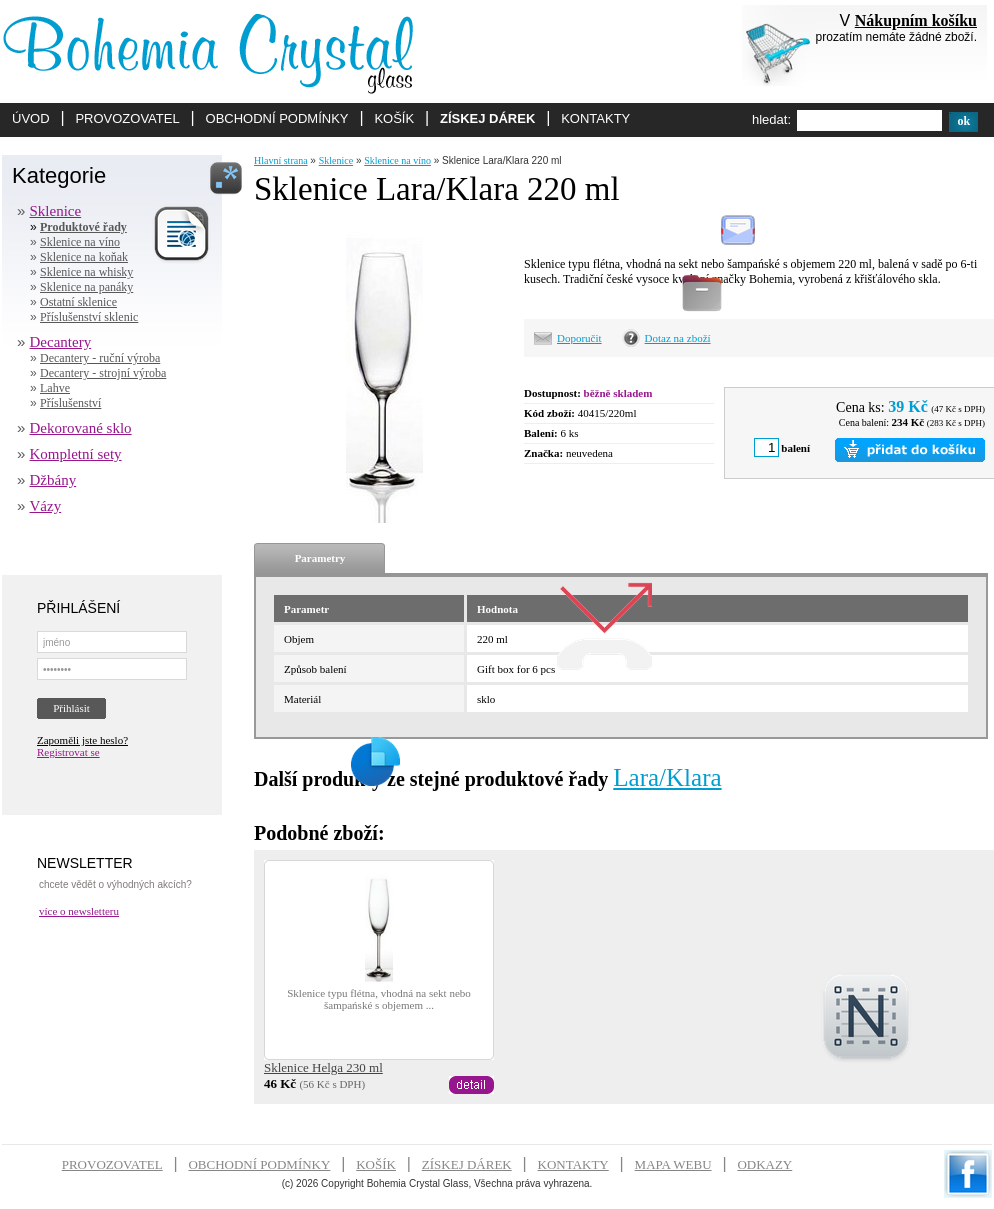  Describe the element at coordinates (226, 178) in the screenshot. I see `open regexr app for testing regular expressions` at that location.